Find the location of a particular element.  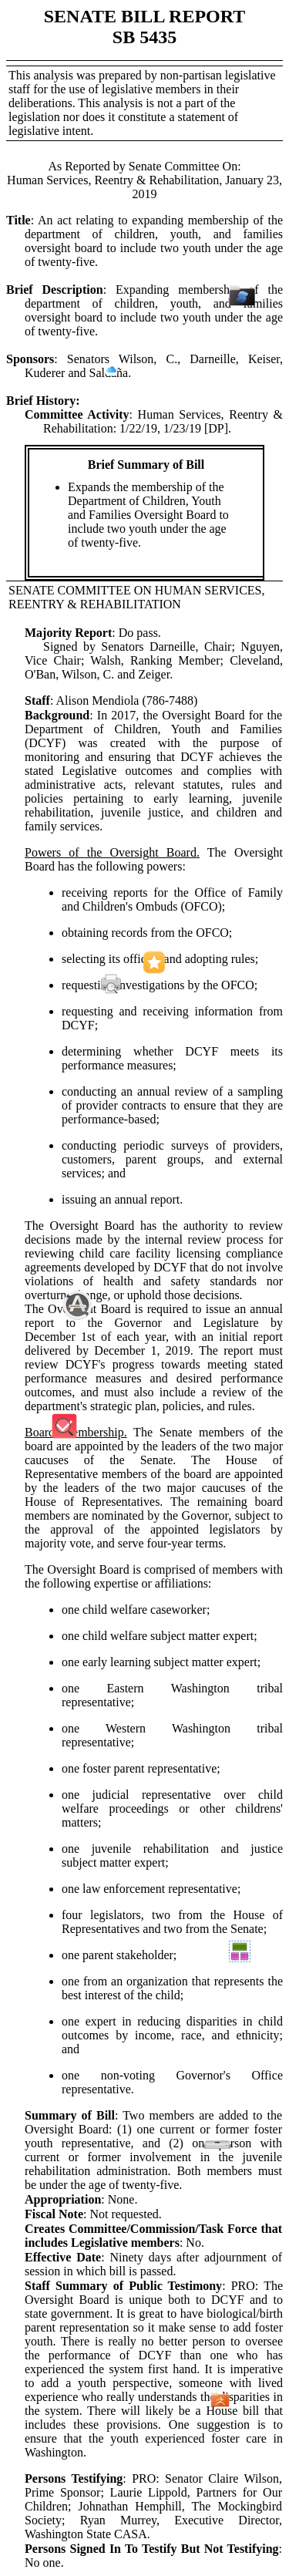

select all items in the current view is located at coordinates (240, 1951).